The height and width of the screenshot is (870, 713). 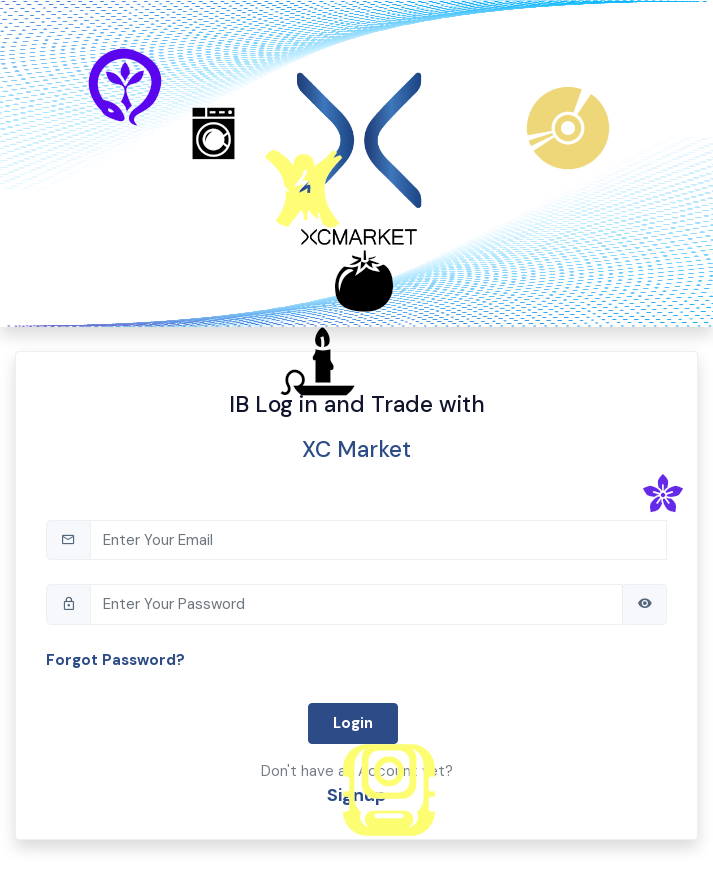 What do you see at coordinates (663, 493) in the screenshot?
I see `jasmine flower icon for aromatherapy or fragrance settings` at bounding box center [663, 493].